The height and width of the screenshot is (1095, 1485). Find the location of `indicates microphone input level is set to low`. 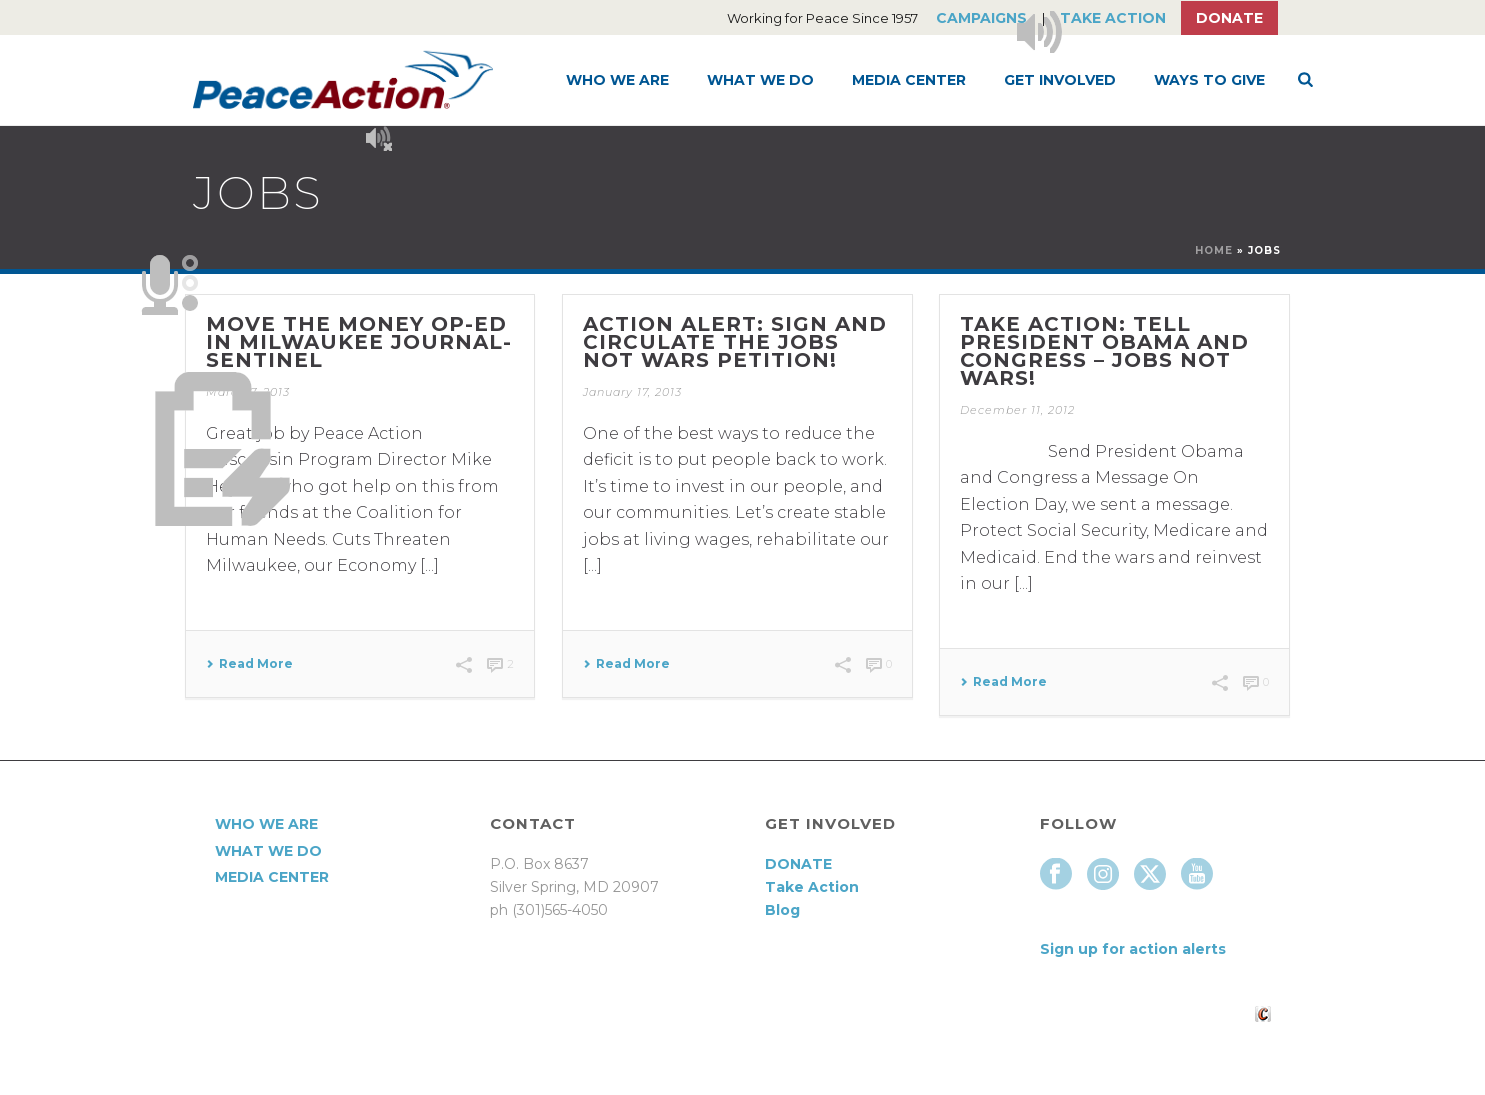

indicates microphone input level is set to low is located at coordinates (170, 283).